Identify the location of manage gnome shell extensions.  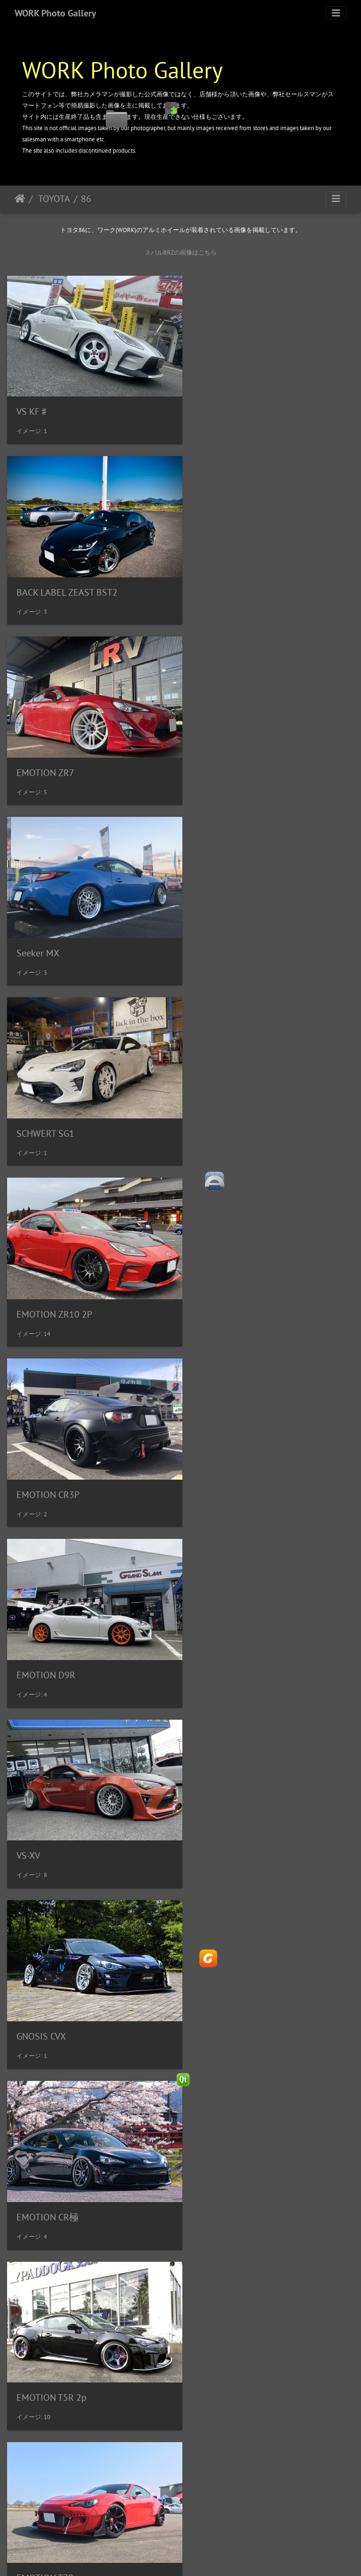
(171, 108).